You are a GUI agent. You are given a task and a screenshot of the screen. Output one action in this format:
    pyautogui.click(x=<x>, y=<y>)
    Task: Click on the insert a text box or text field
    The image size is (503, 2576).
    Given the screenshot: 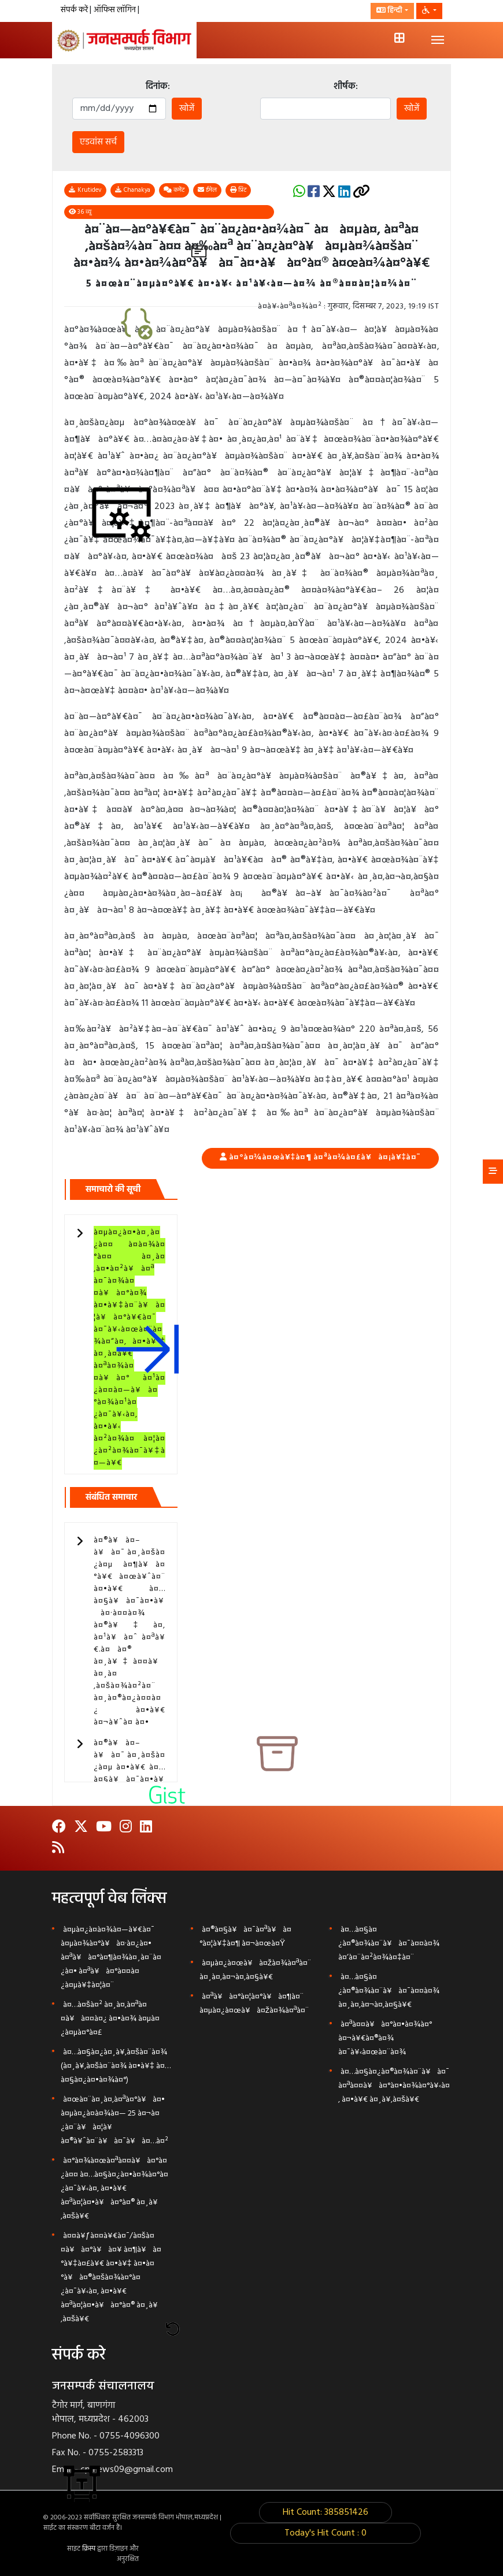 What is the action you would take?
    pyautogui.click(x=82, y=2484)
    